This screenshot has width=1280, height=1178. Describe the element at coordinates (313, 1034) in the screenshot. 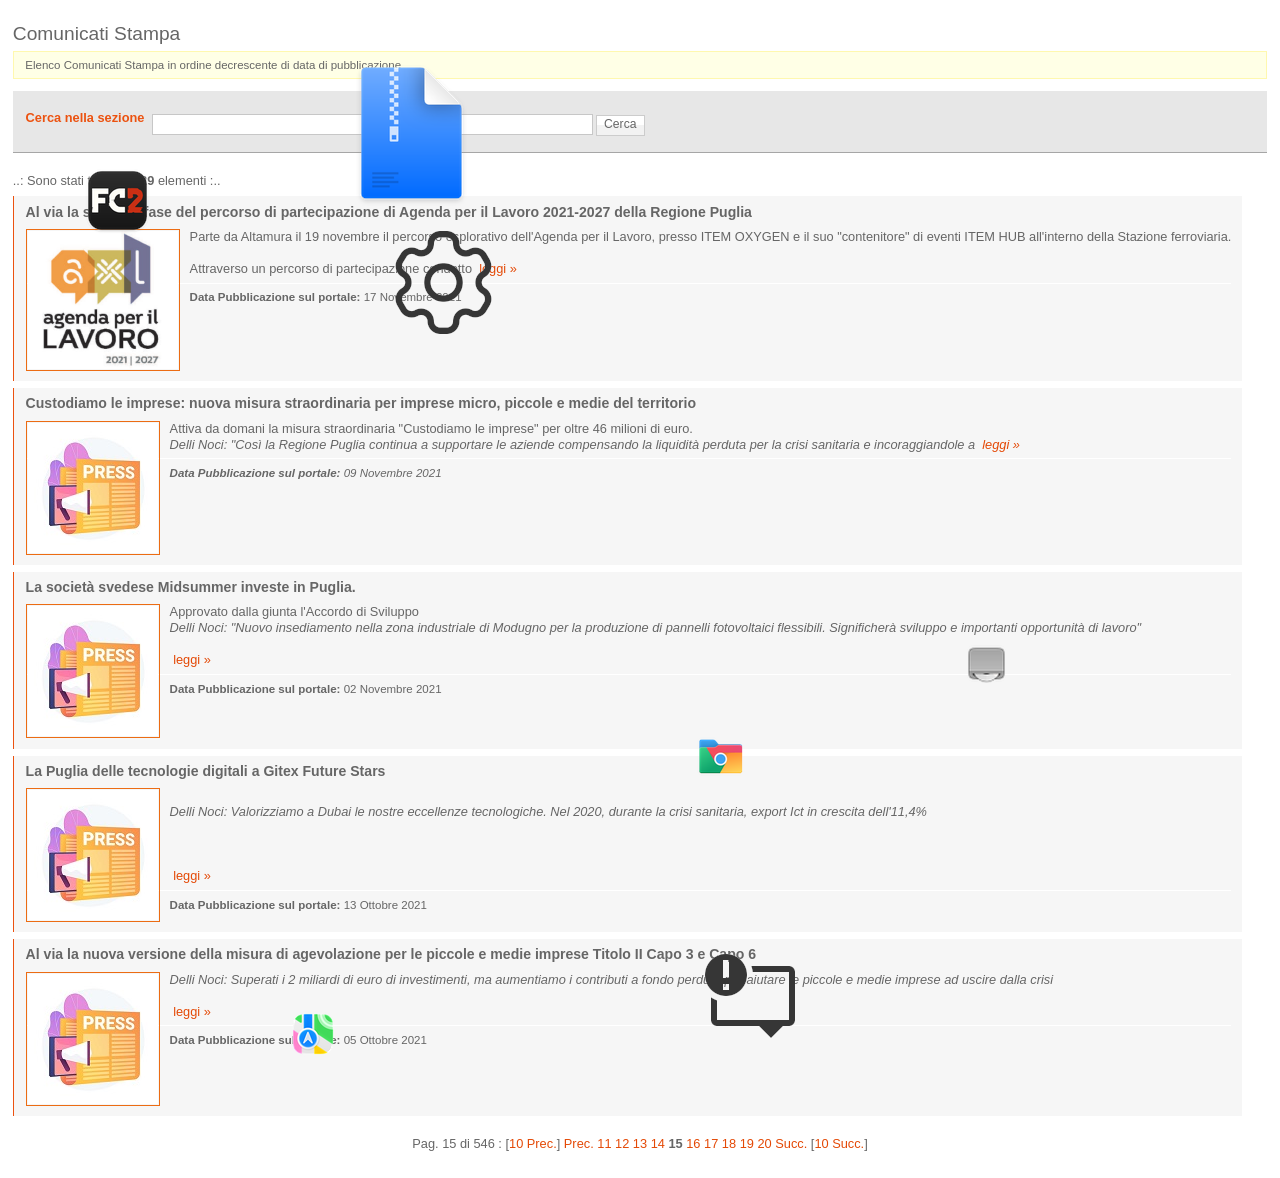

I see `open apple maps` at that location.